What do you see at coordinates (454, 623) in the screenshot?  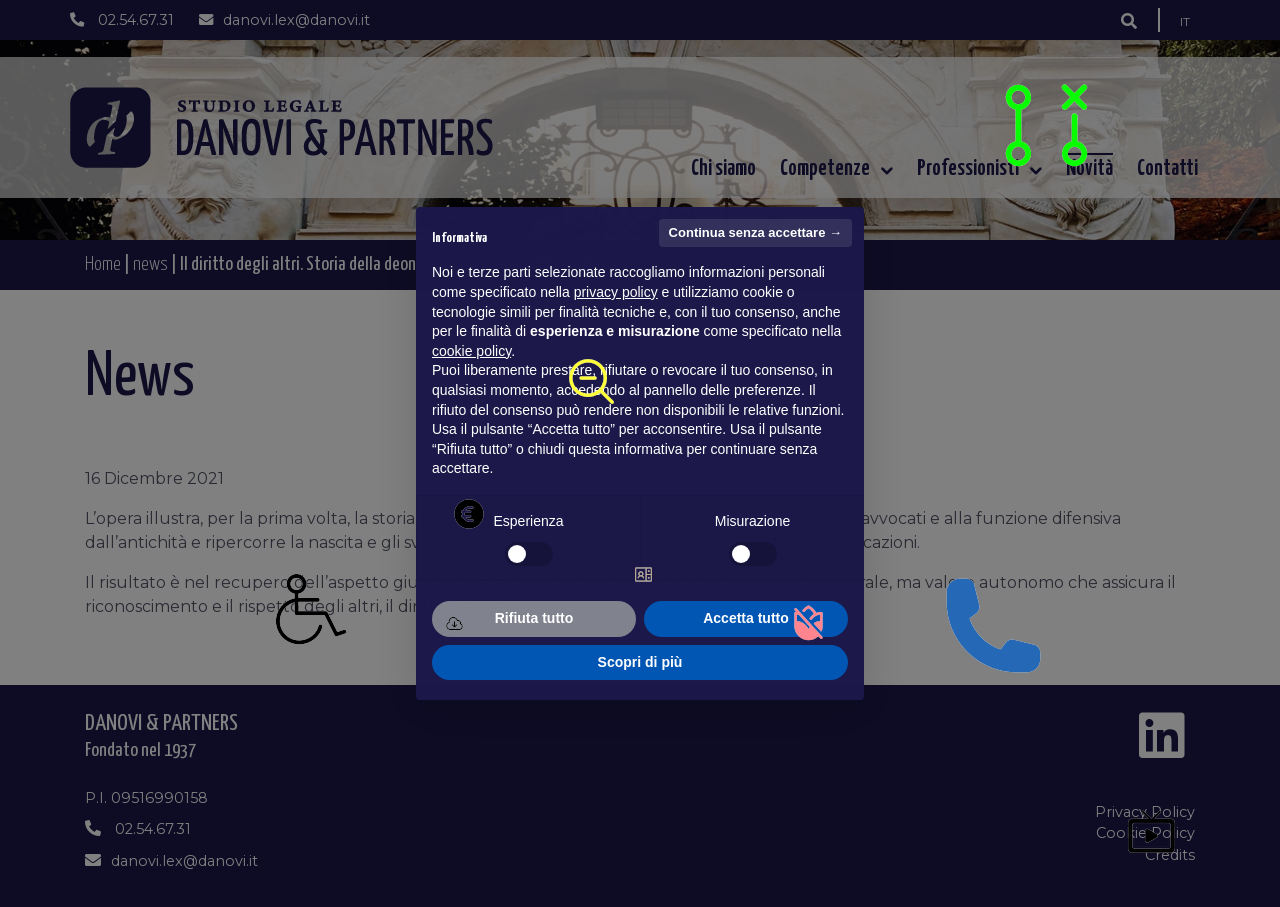 I see `download from cloud storage` at bounding box center [454, 623].